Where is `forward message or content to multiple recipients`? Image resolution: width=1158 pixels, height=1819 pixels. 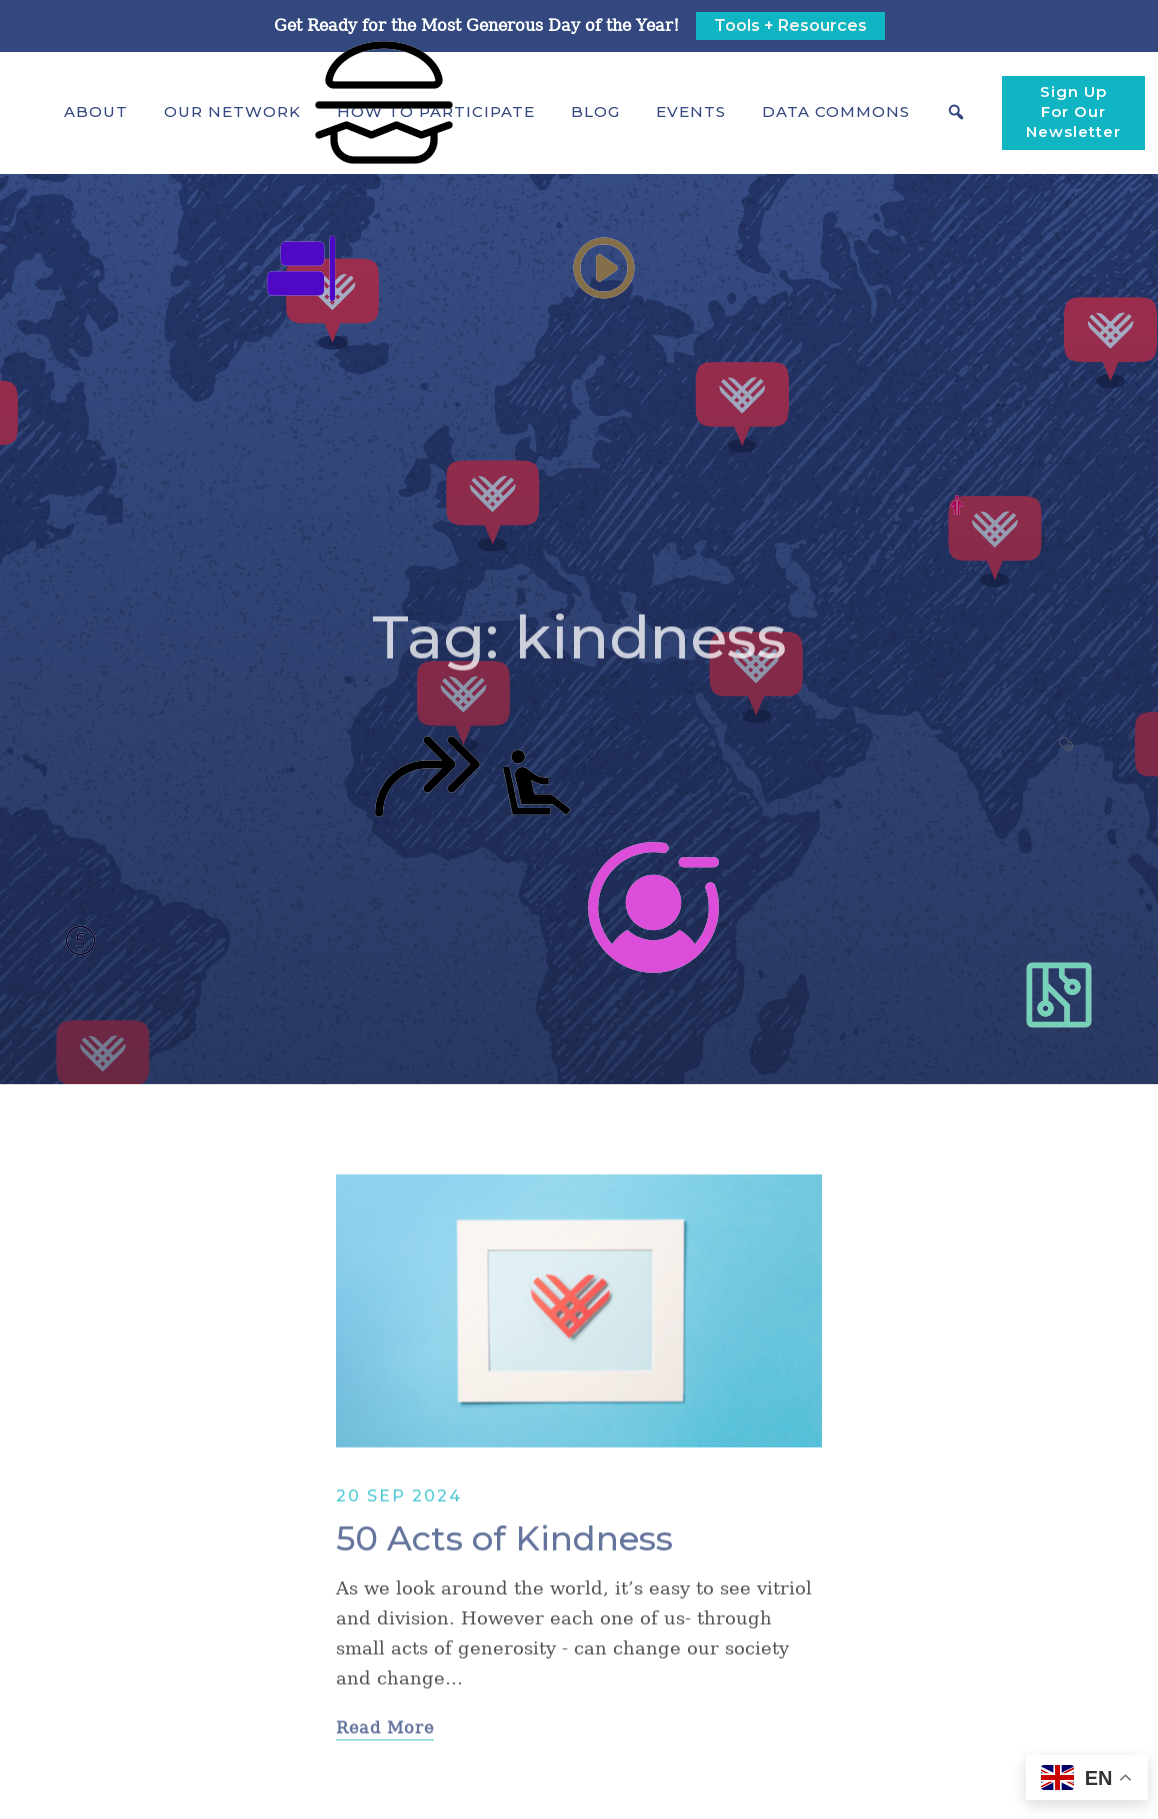 forward message or content to multiple recipients is located at coordinates (427, 776).